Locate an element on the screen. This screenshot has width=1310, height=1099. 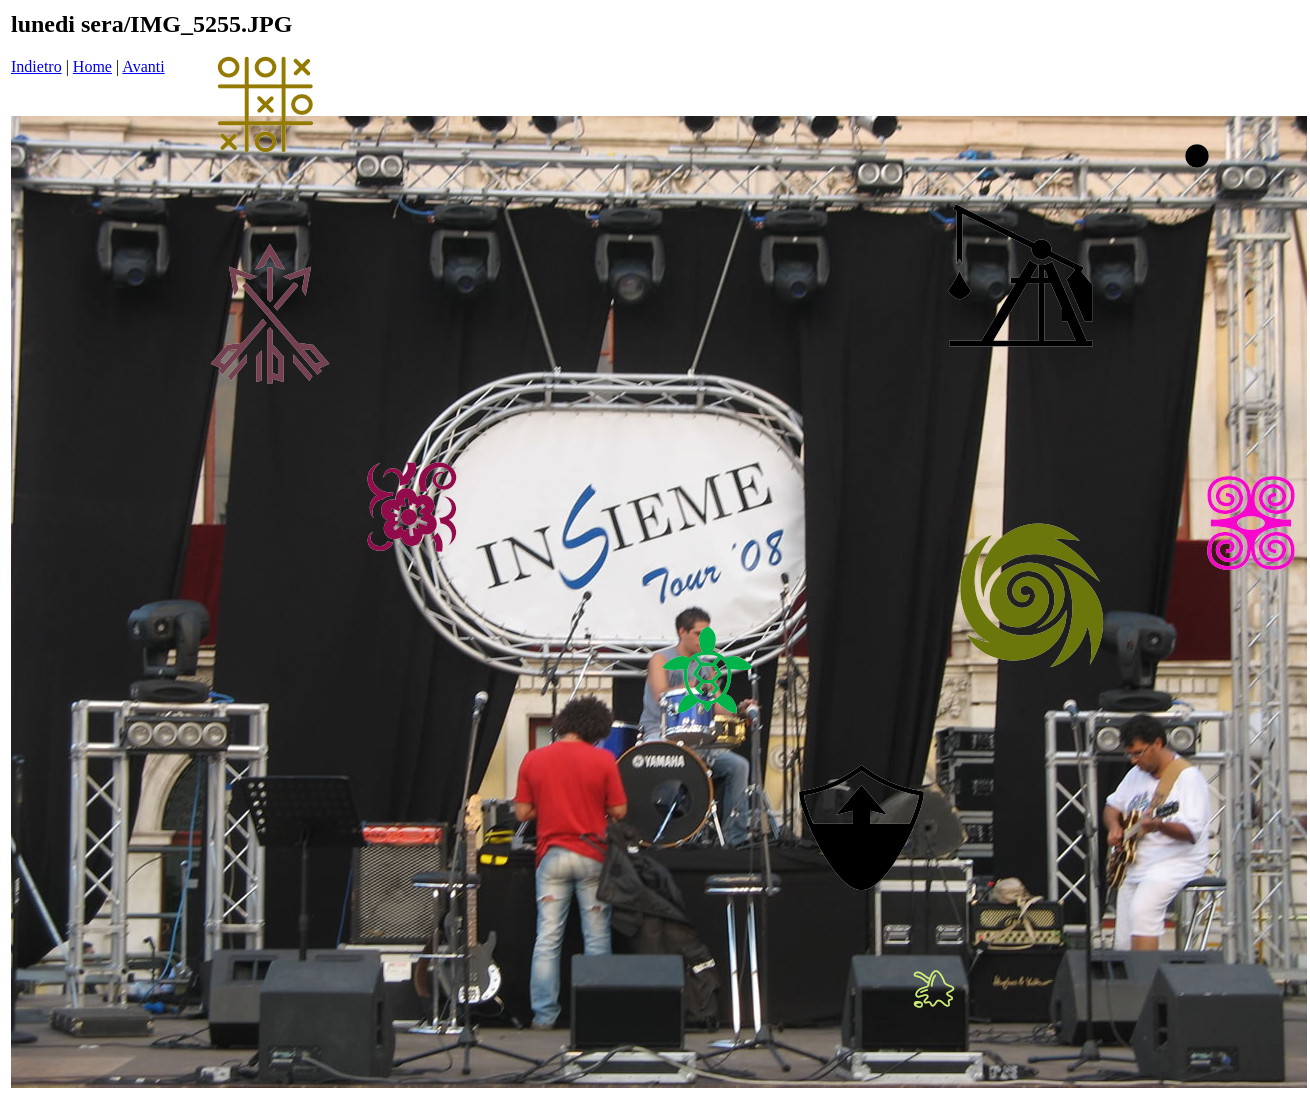
slime or goo enemy in a game interface is located at coordinates (934, 989).